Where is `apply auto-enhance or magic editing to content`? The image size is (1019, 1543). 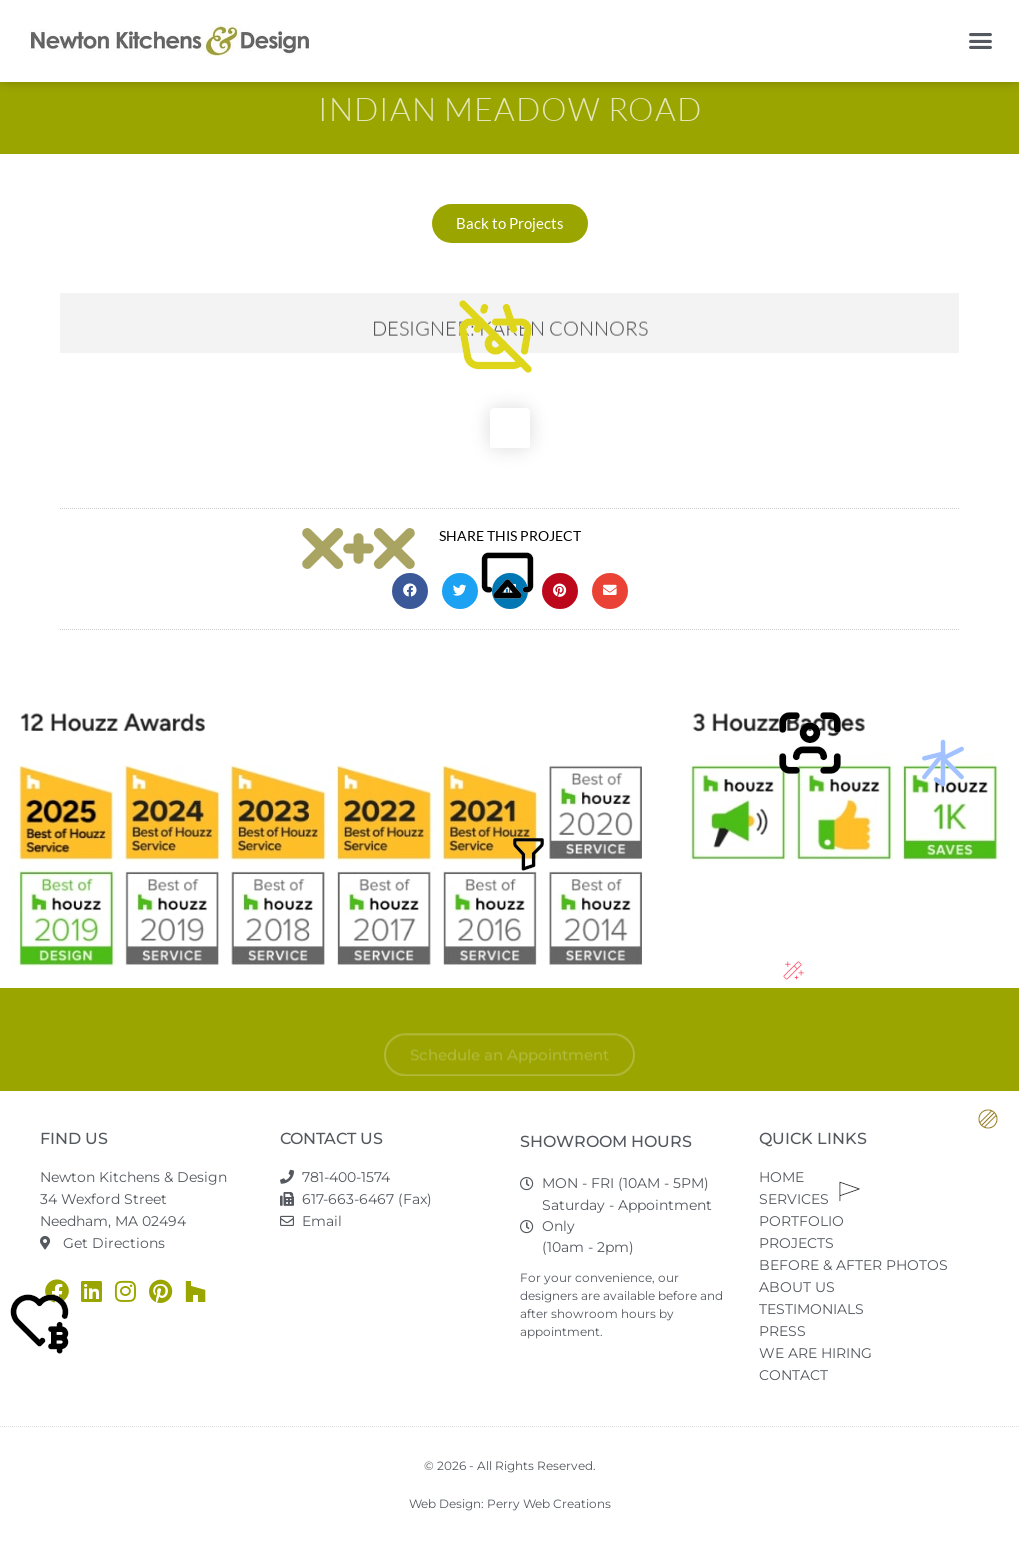 apply auto-enhance or magic editing to content is located at coordinates (792, 970).